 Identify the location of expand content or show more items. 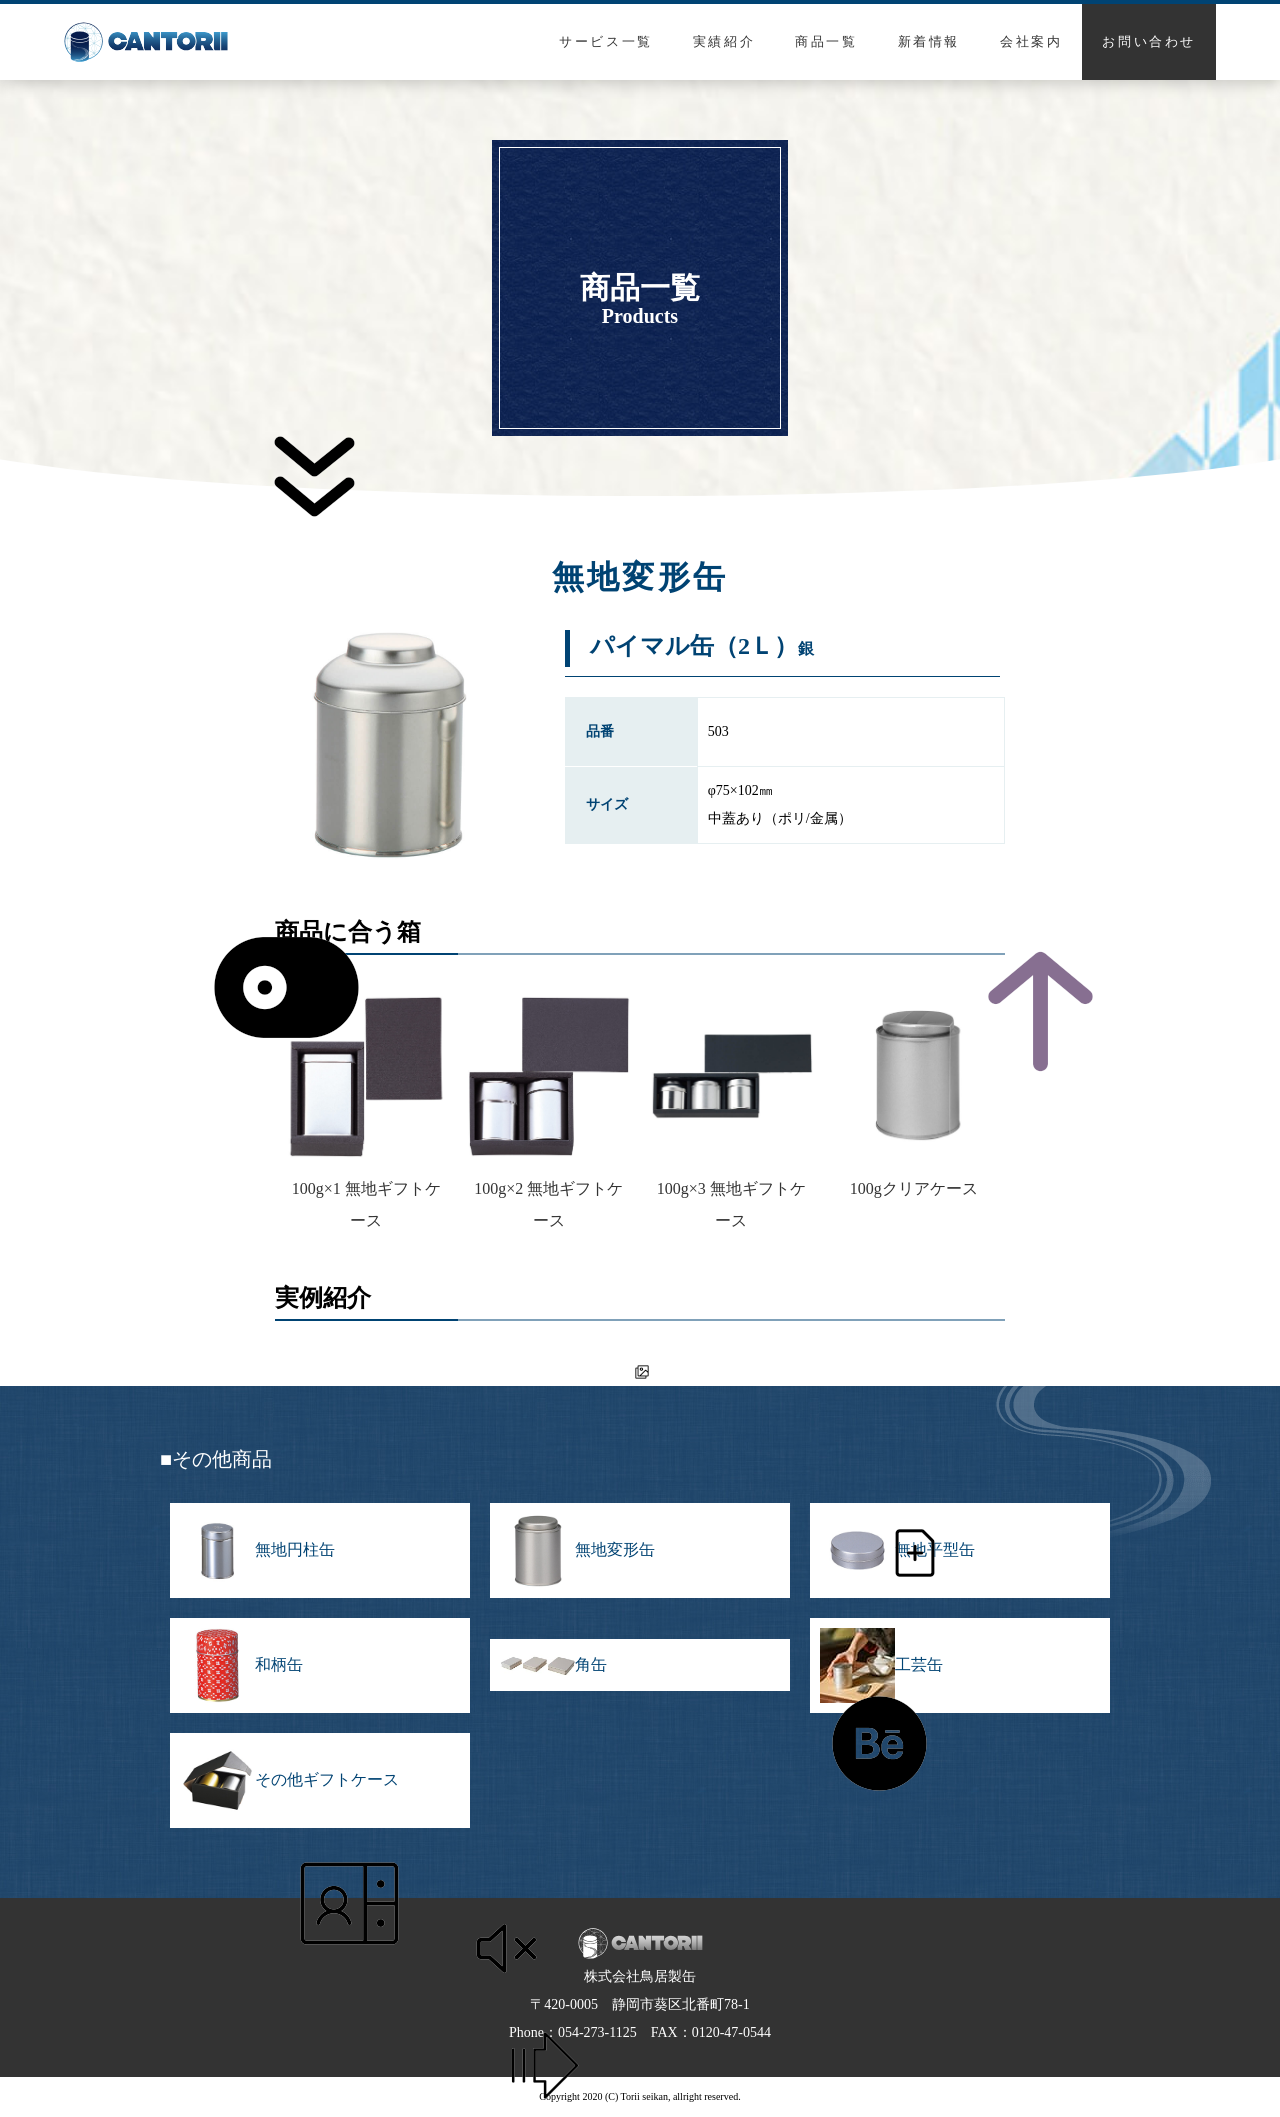
(314, 476).